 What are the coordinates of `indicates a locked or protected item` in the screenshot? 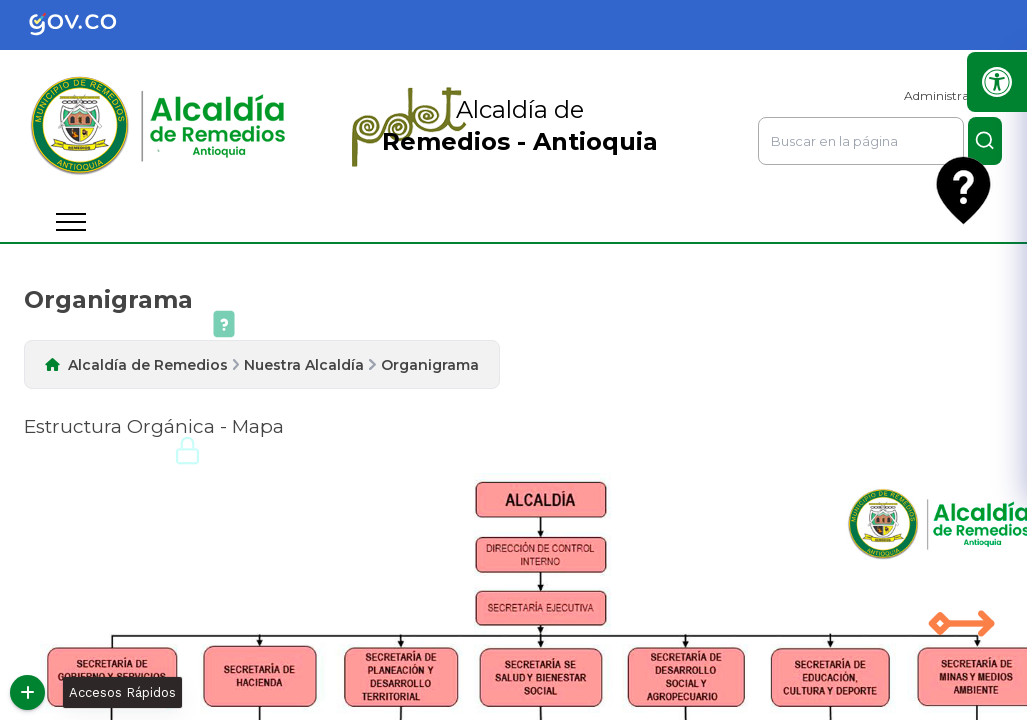 It's located at (187, 450).